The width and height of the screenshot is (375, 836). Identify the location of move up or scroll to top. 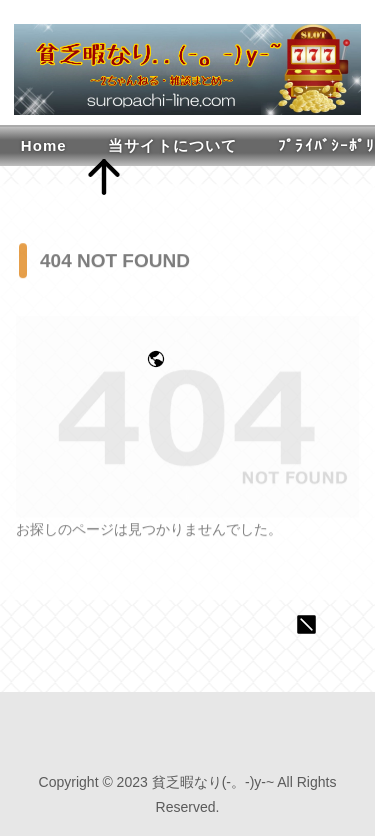
(104, 177).